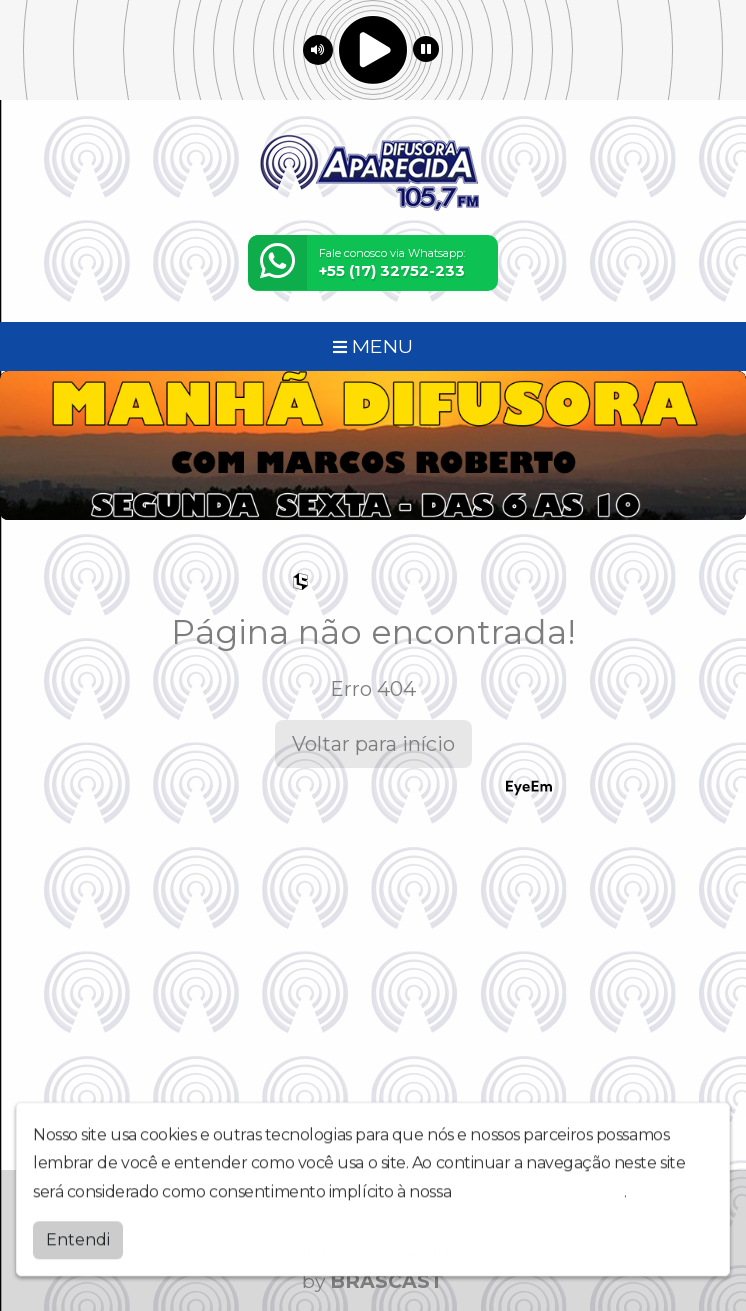 Image resolution: width=746 pixels, height=1311 pixels. Describe the element at coordinates (300, 581) in the screenshot. I see `loot crate subscription service logo` at that location.